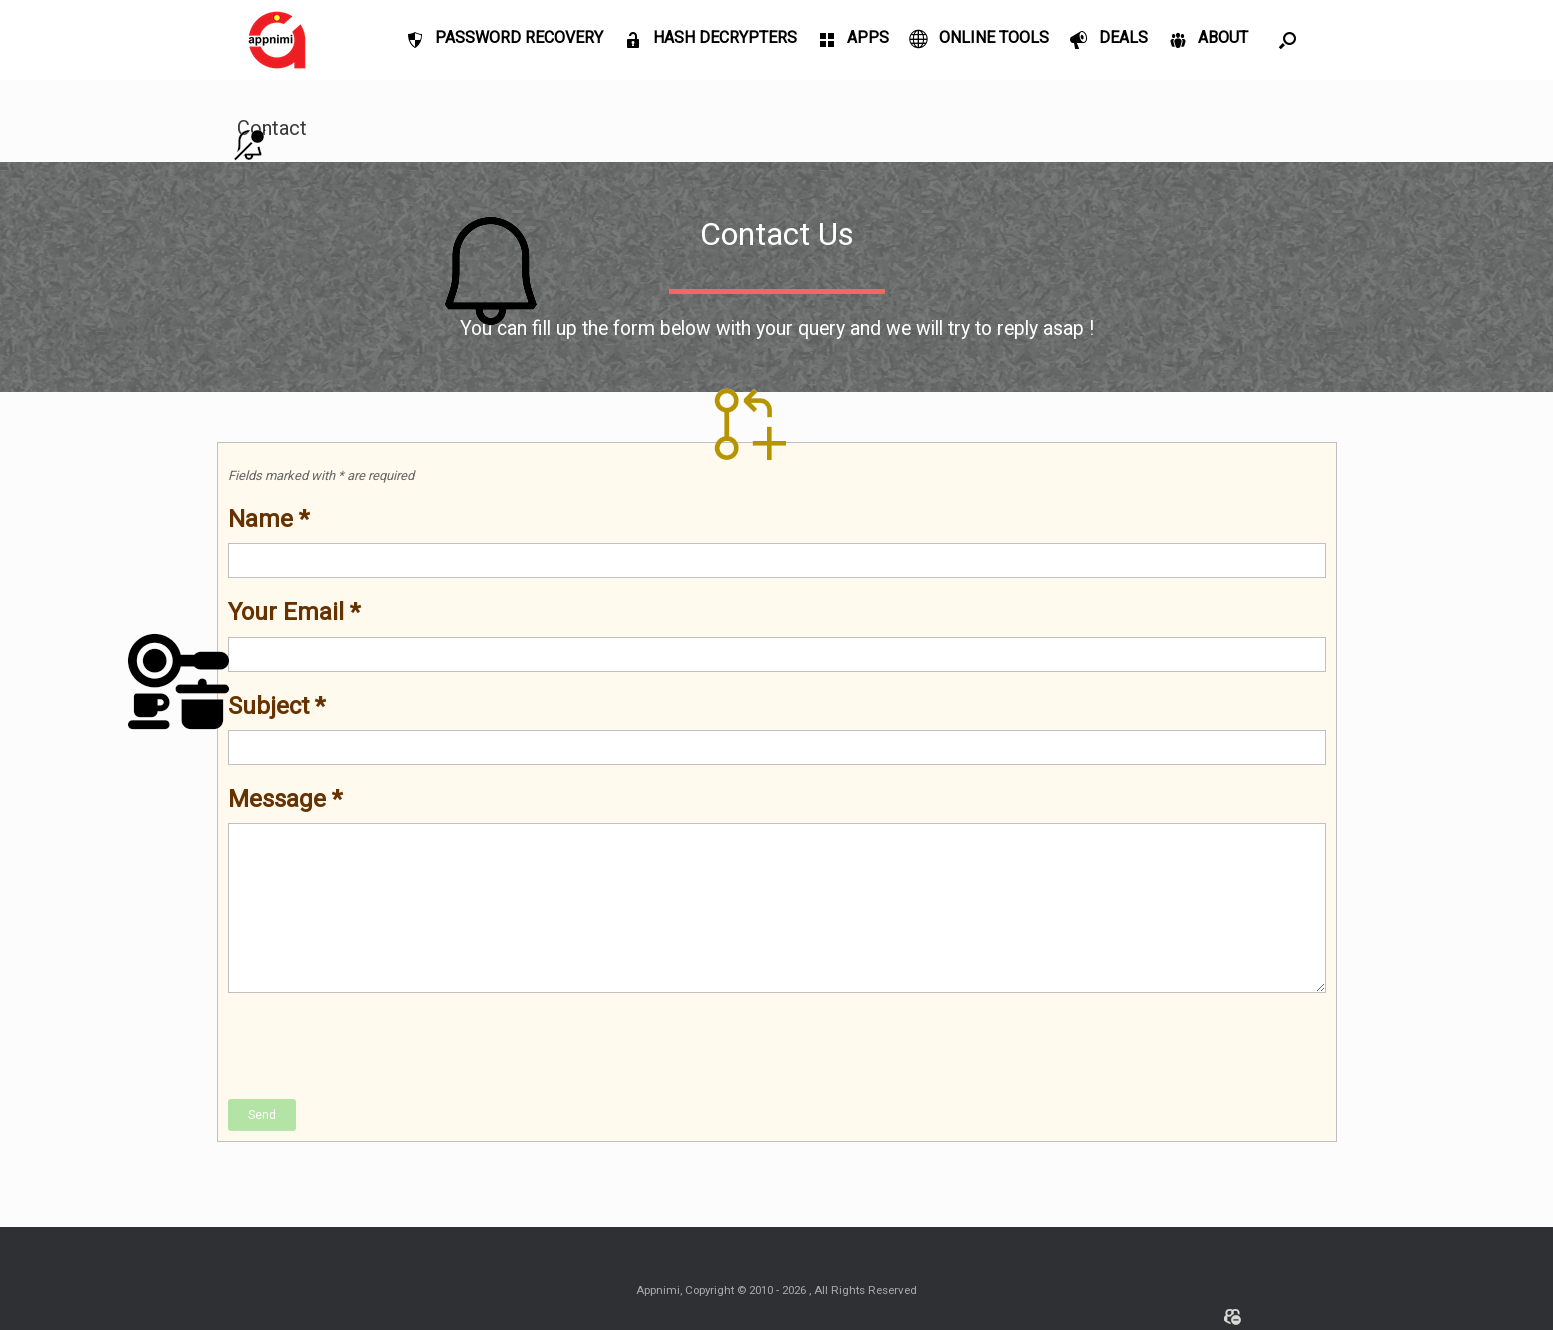  I want to click on create a new git pull request, so click(748, 422).